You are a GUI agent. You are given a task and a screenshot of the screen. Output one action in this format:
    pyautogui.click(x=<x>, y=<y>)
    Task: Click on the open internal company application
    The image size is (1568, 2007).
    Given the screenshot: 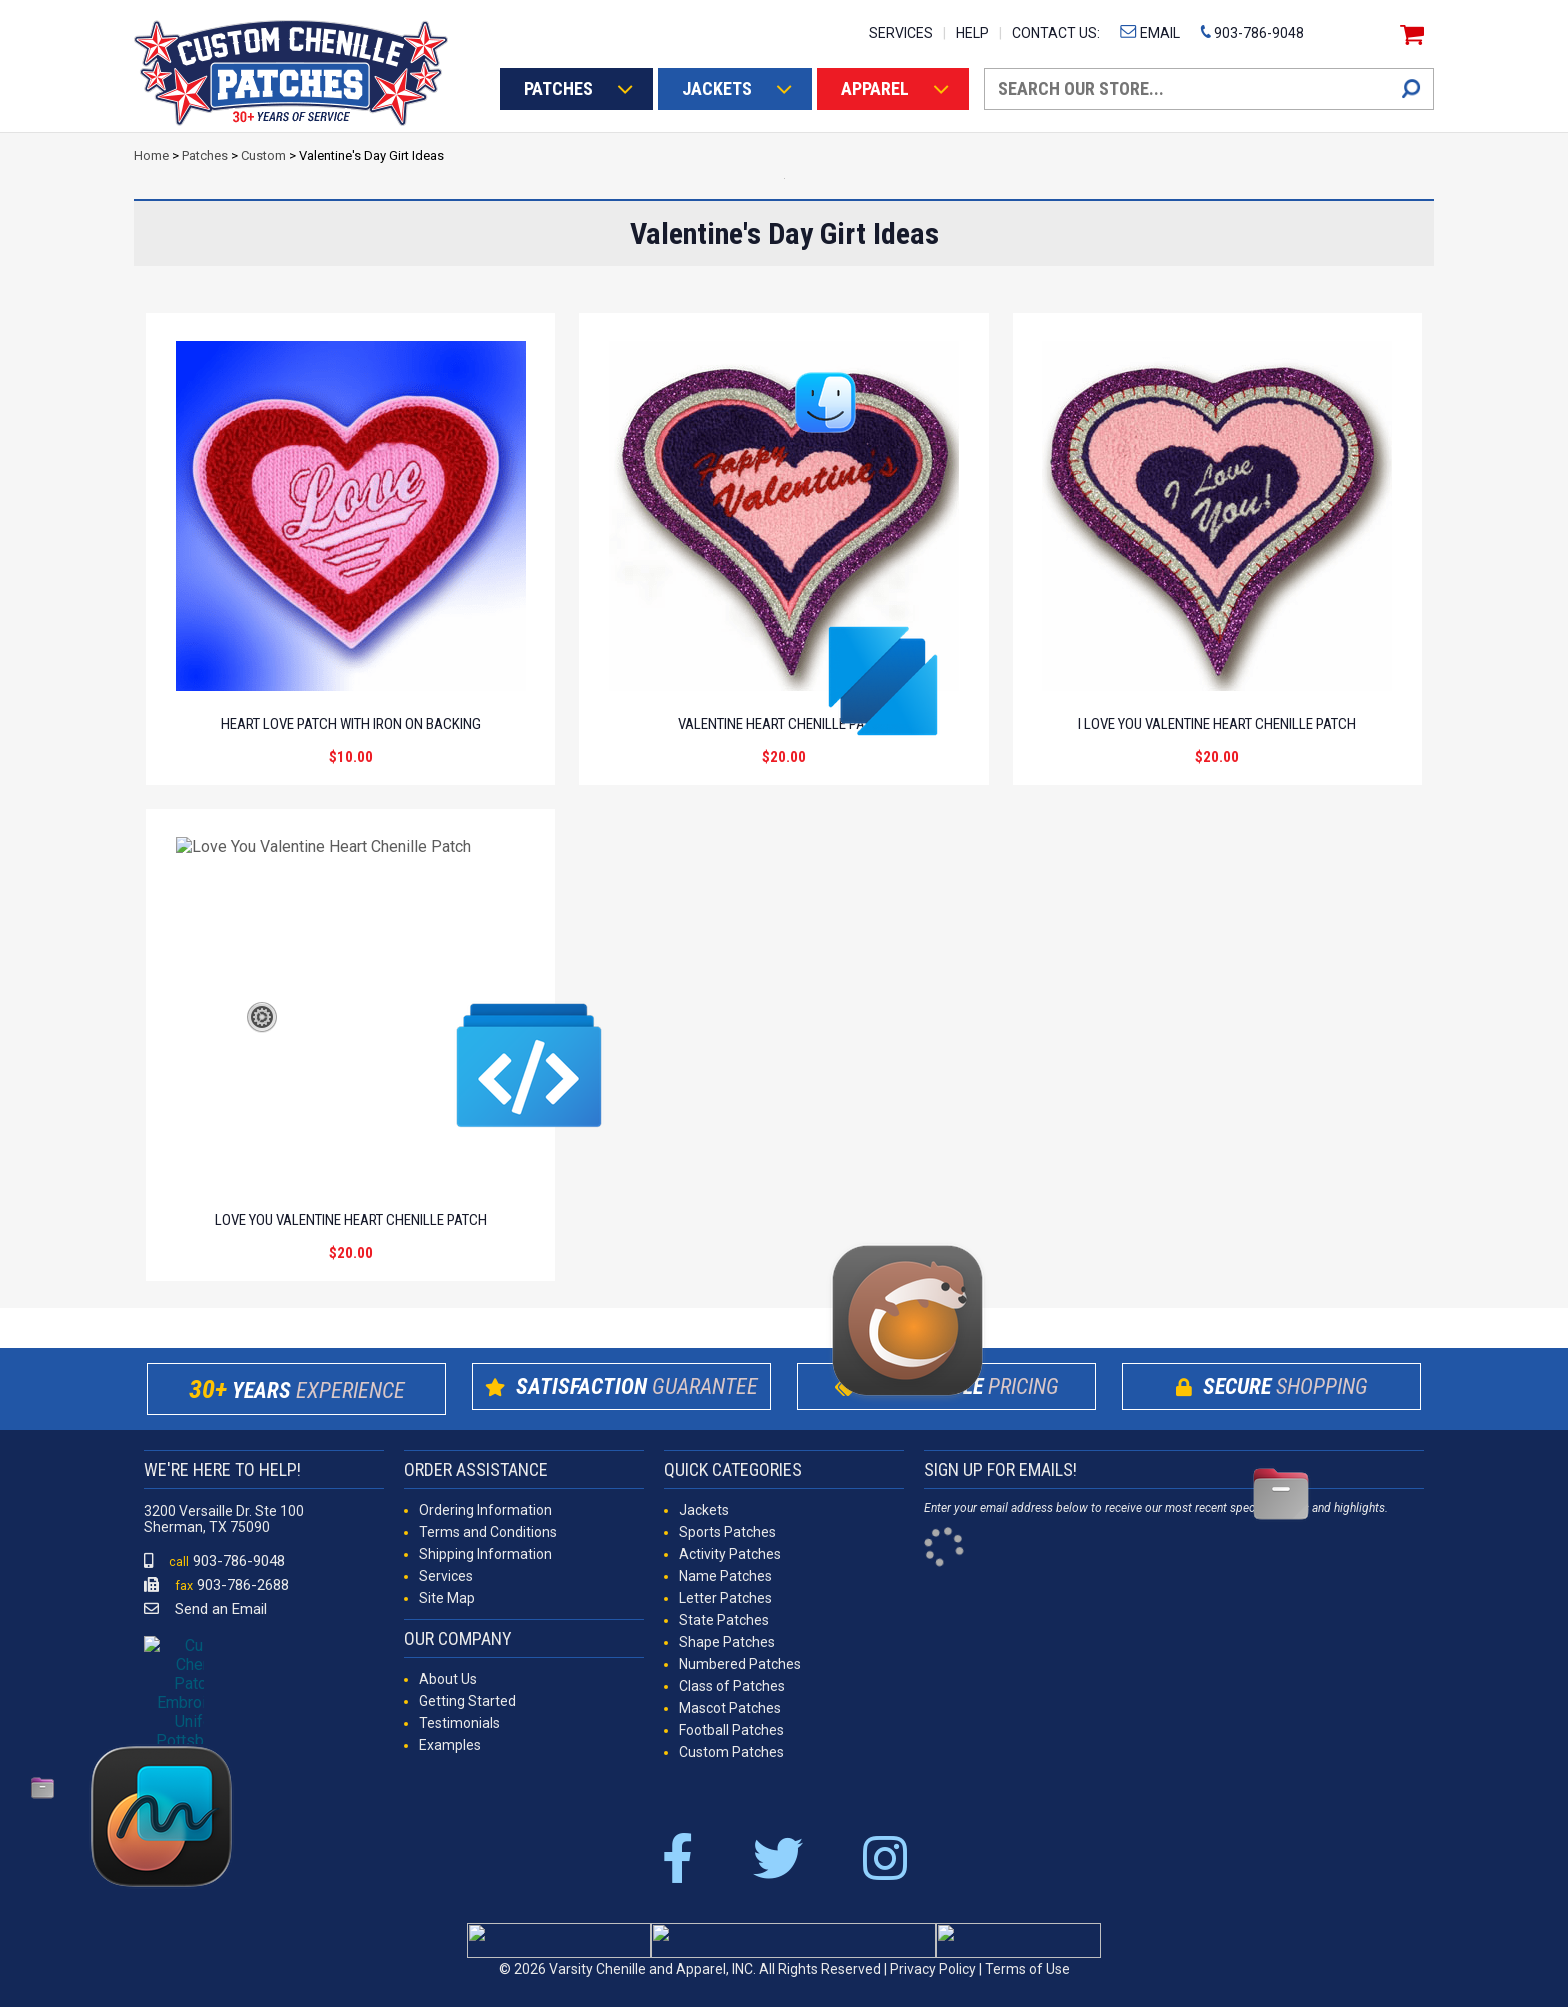 What is the action you would take?
    pyautogui.click(x=883, y=681)
    